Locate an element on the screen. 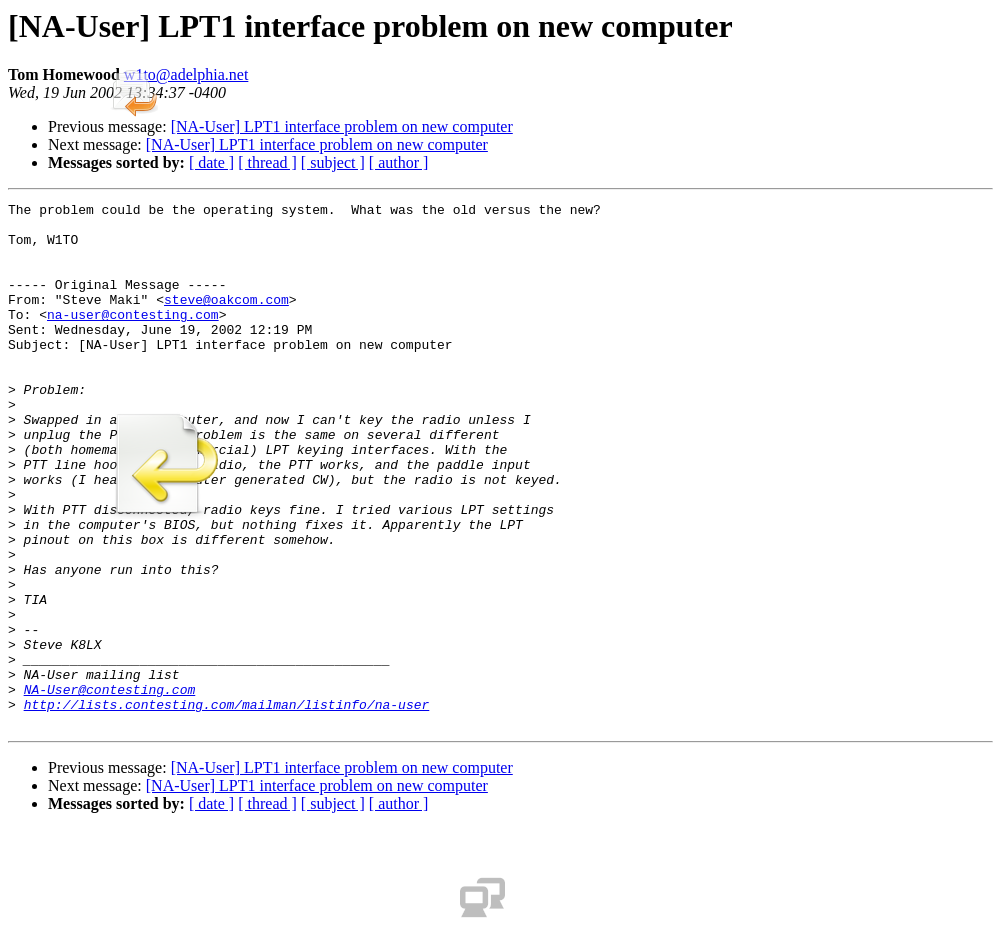  revert document to previous version is located at coordinates (162, 463).